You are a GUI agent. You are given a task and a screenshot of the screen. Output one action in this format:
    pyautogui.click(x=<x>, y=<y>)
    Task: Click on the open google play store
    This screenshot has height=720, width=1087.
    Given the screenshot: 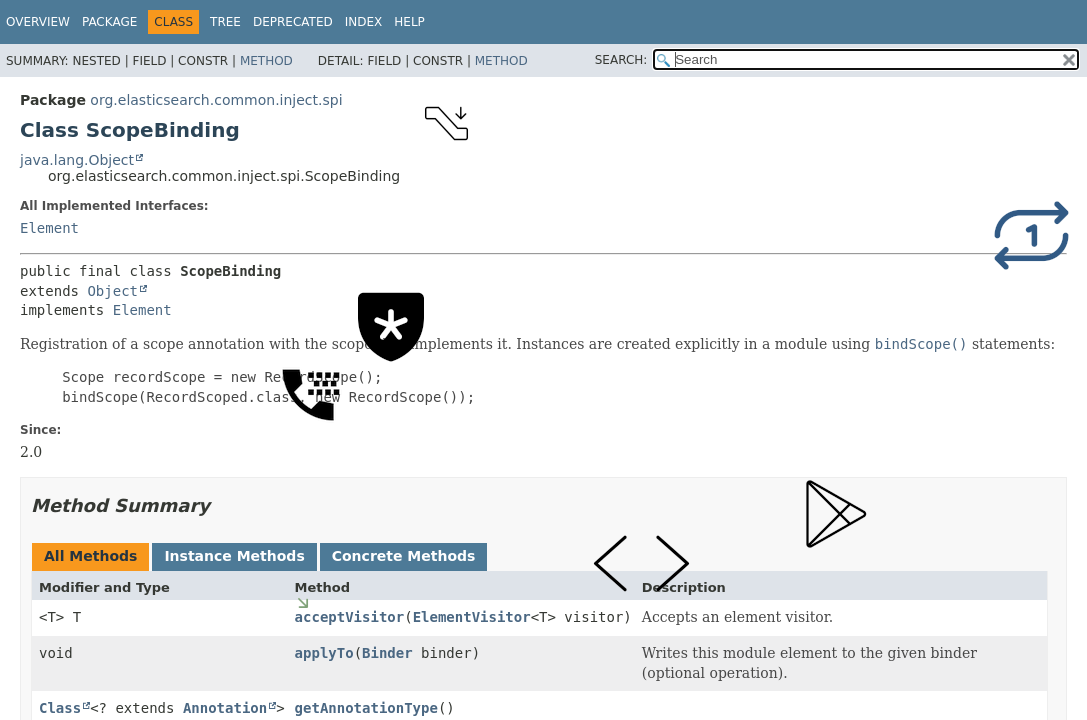 What is the action you would take?
    pyautogui.click(x=830, y=514)
    